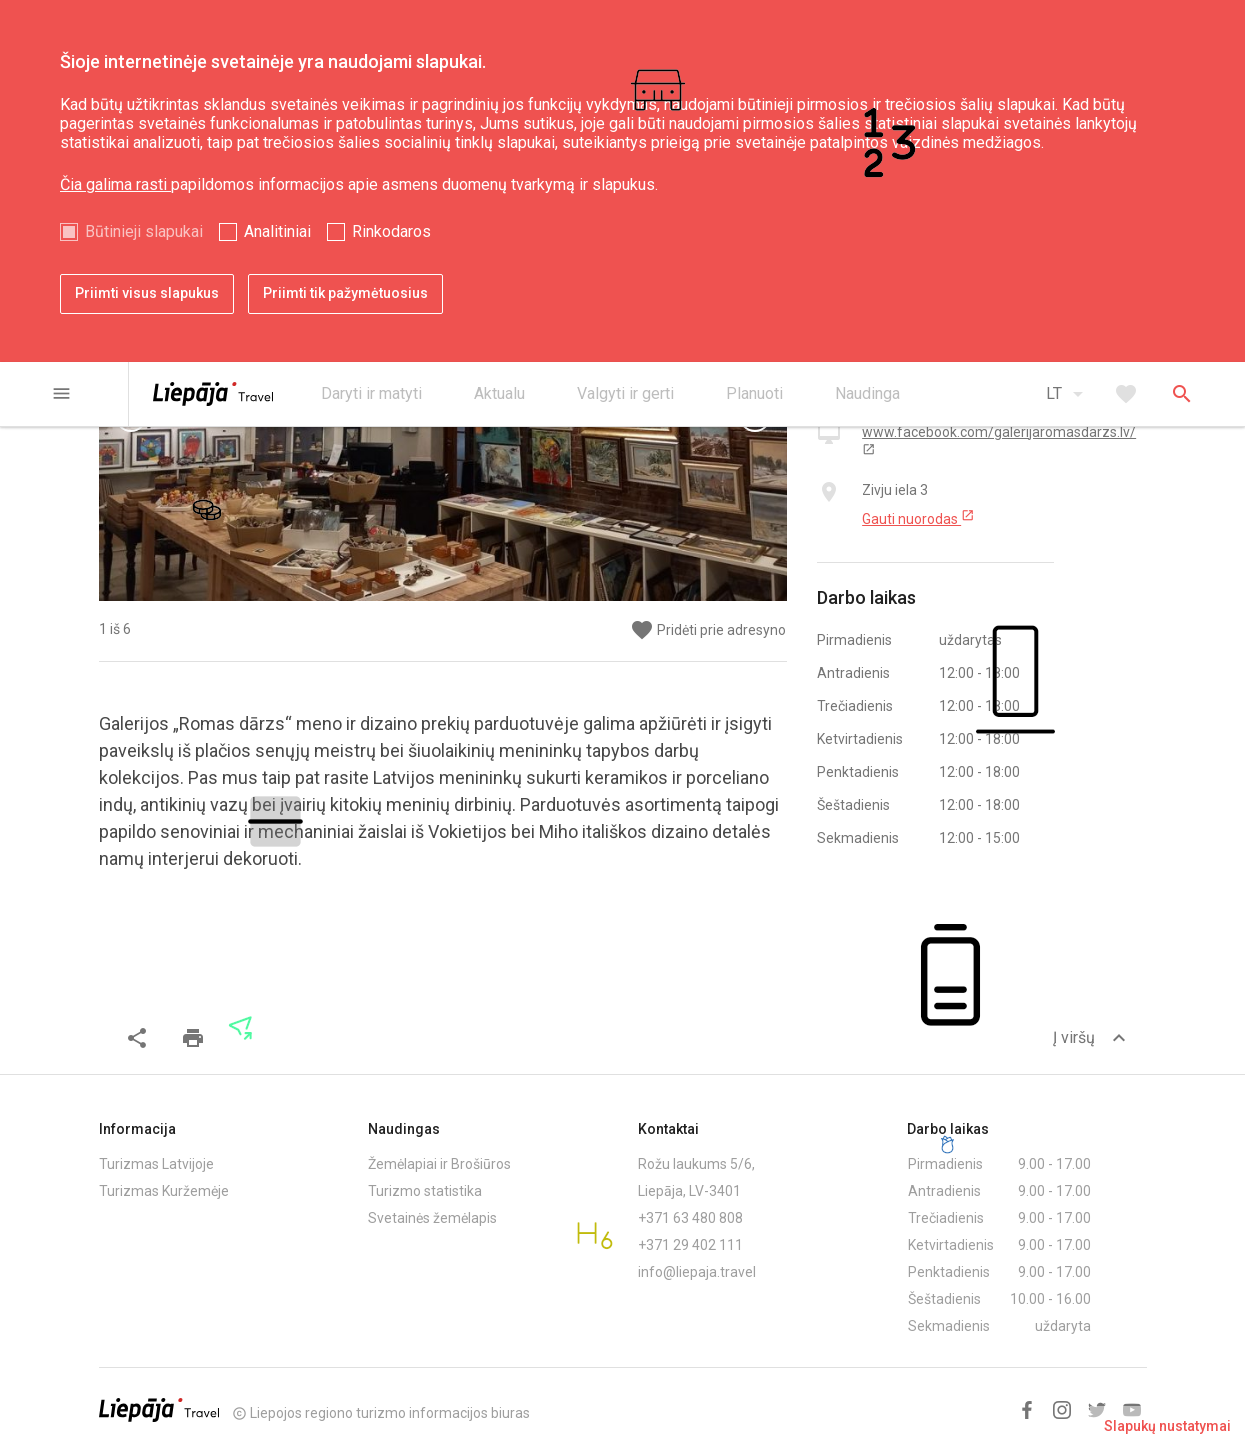  I want to click on format text as numbered list, so click(888, 142).